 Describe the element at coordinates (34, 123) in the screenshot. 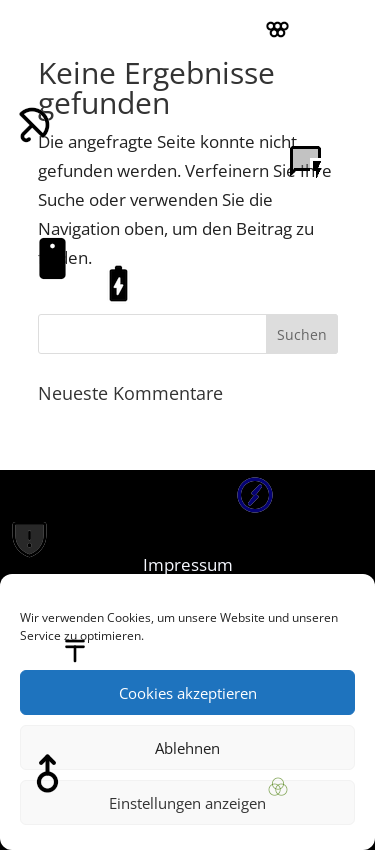

I see `view weather protection or rain forecast` at that location.